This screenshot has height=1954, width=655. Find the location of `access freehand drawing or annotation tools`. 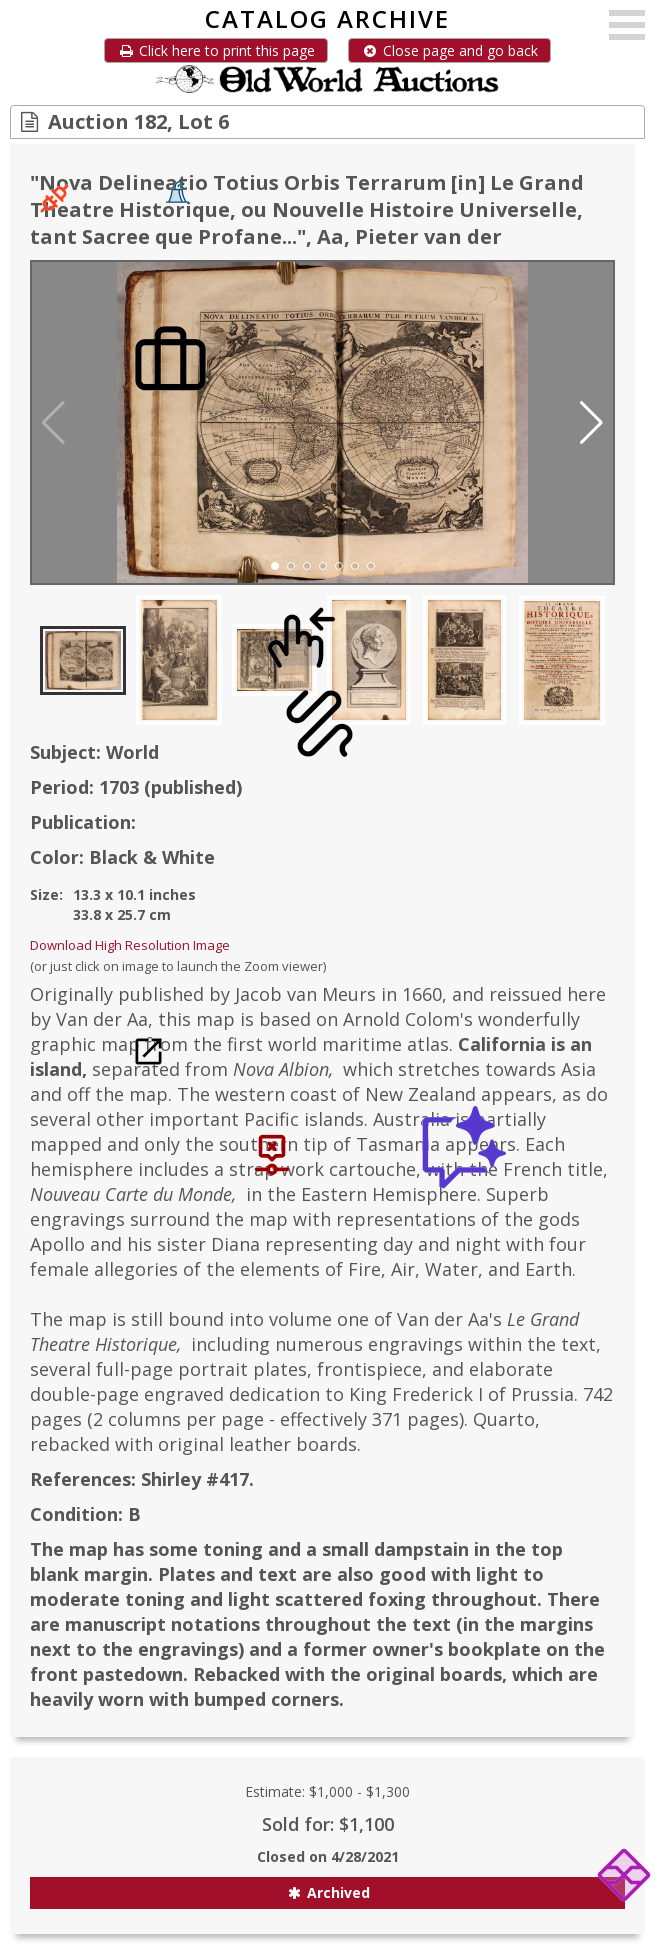

access freehand drawing or annotation tools is located at coordinates (319, 723).